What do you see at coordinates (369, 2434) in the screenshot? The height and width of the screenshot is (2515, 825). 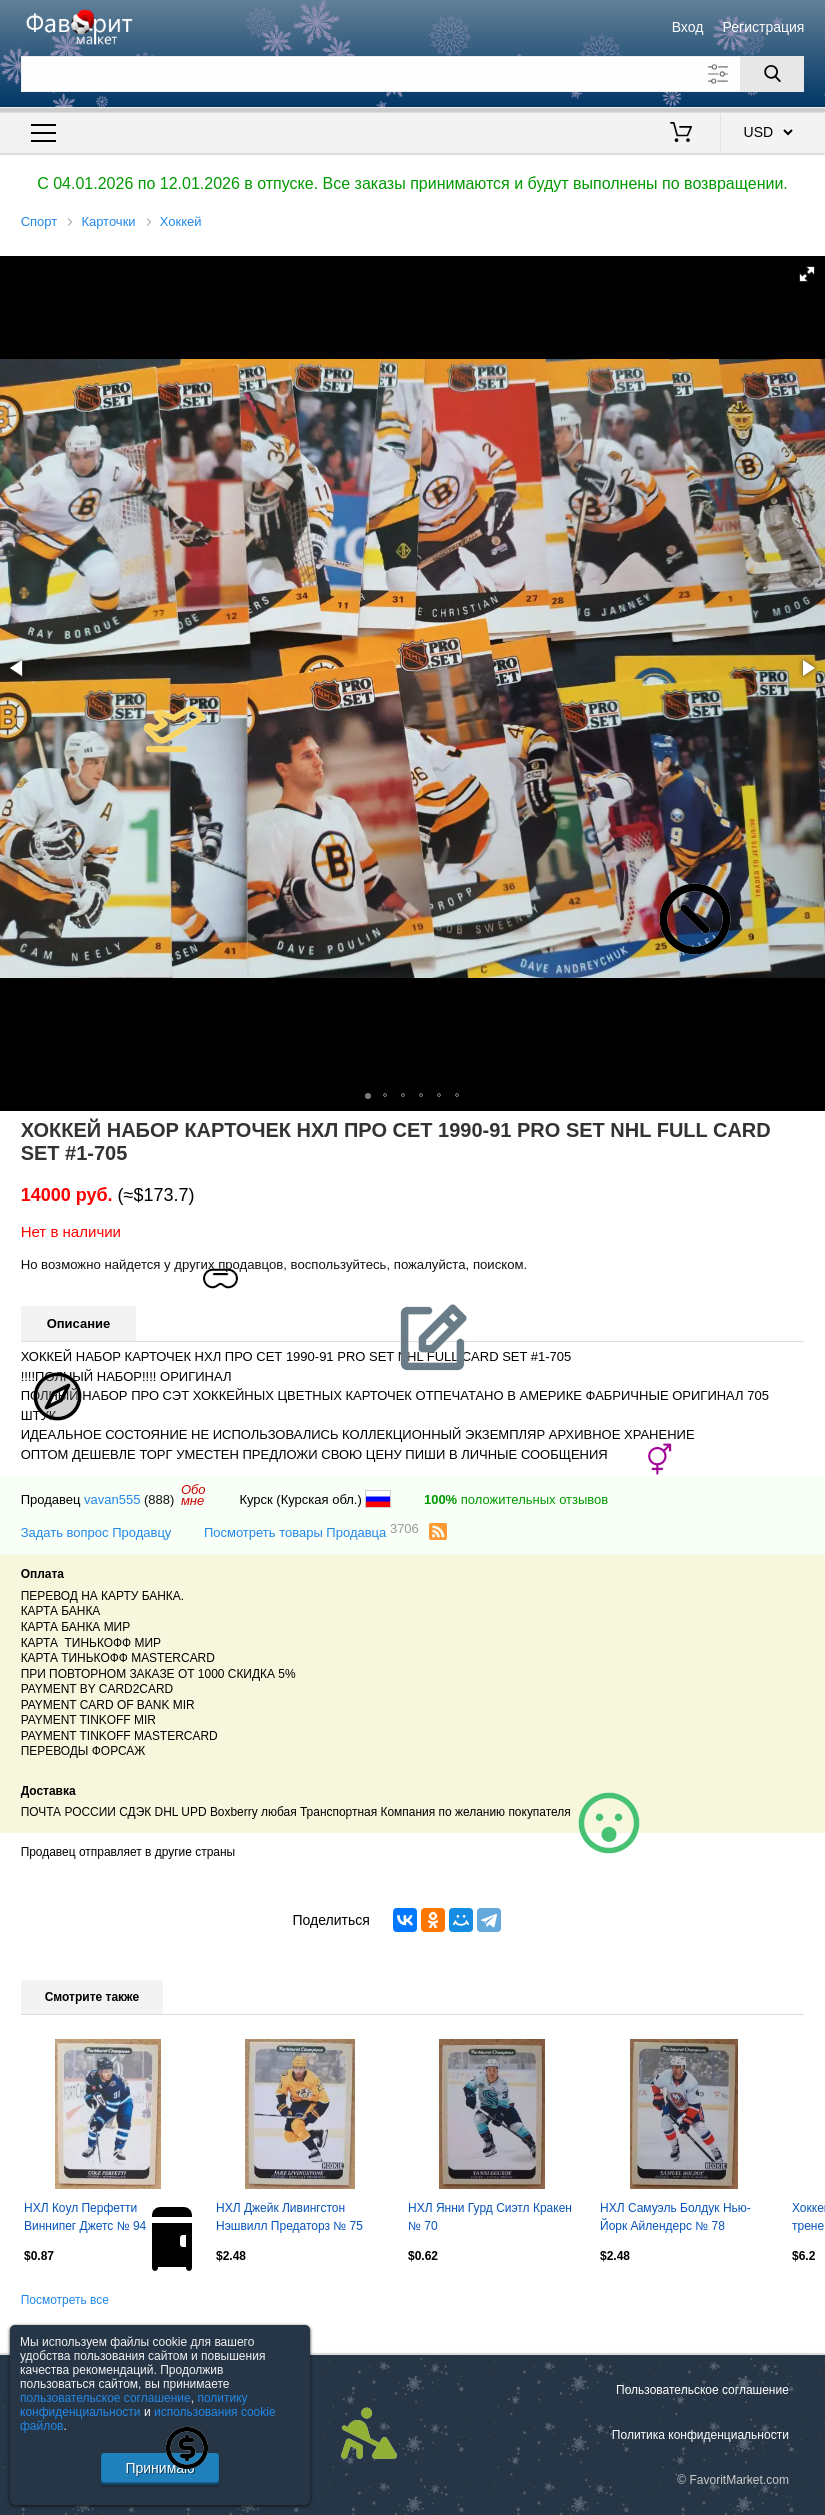 I see `indicates construction or maintenance in progress` at bounding box center [369, 2434].